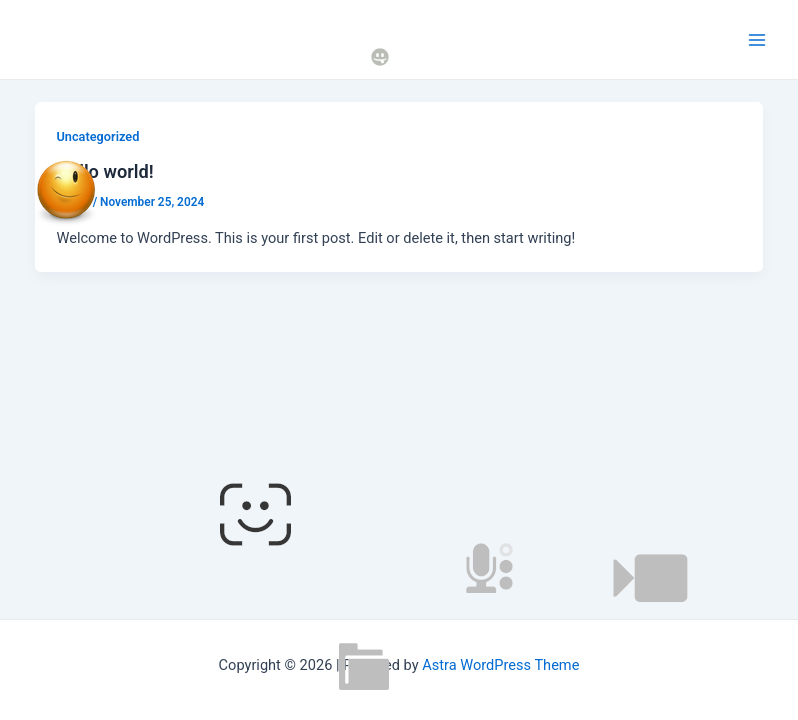  Describe the element at coordinates (66, 192) in the screenshot. I see `insert a wink emoji into your message` at that location.